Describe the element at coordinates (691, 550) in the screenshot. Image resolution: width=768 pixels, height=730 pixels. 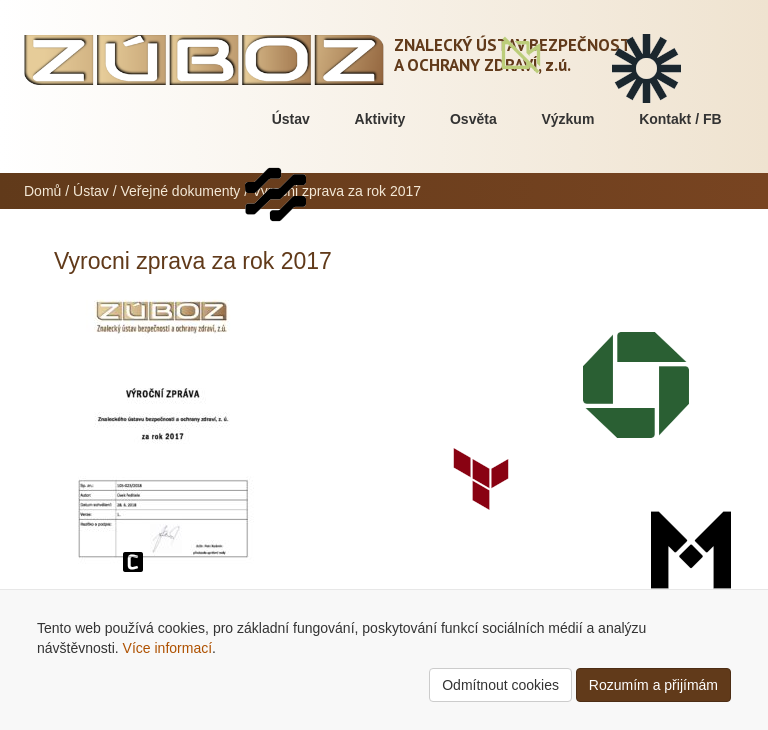
I see `open the AnkerMake 3D printer app` at that location.